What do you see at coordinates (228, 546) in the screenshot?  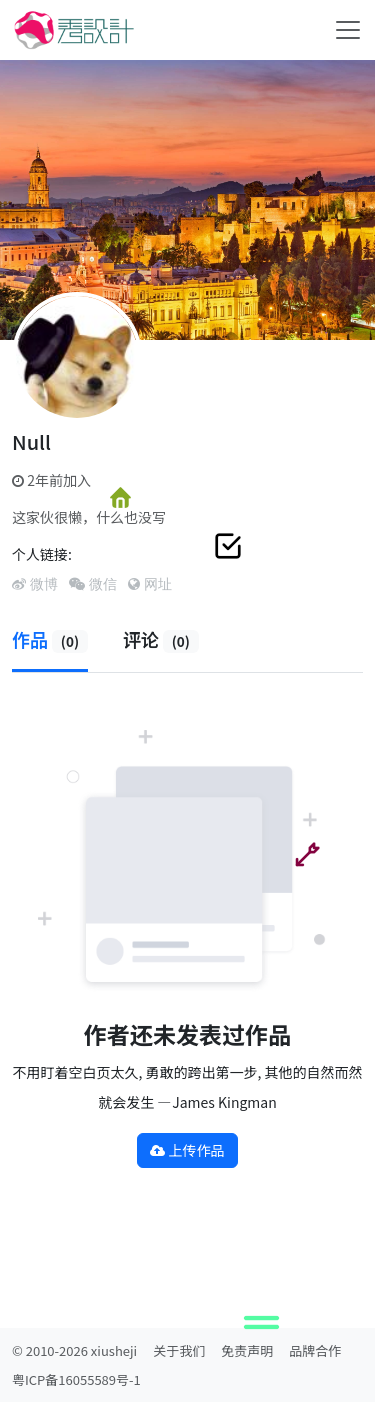 I see `a selected or completed item` at bounding box center [228, 546].